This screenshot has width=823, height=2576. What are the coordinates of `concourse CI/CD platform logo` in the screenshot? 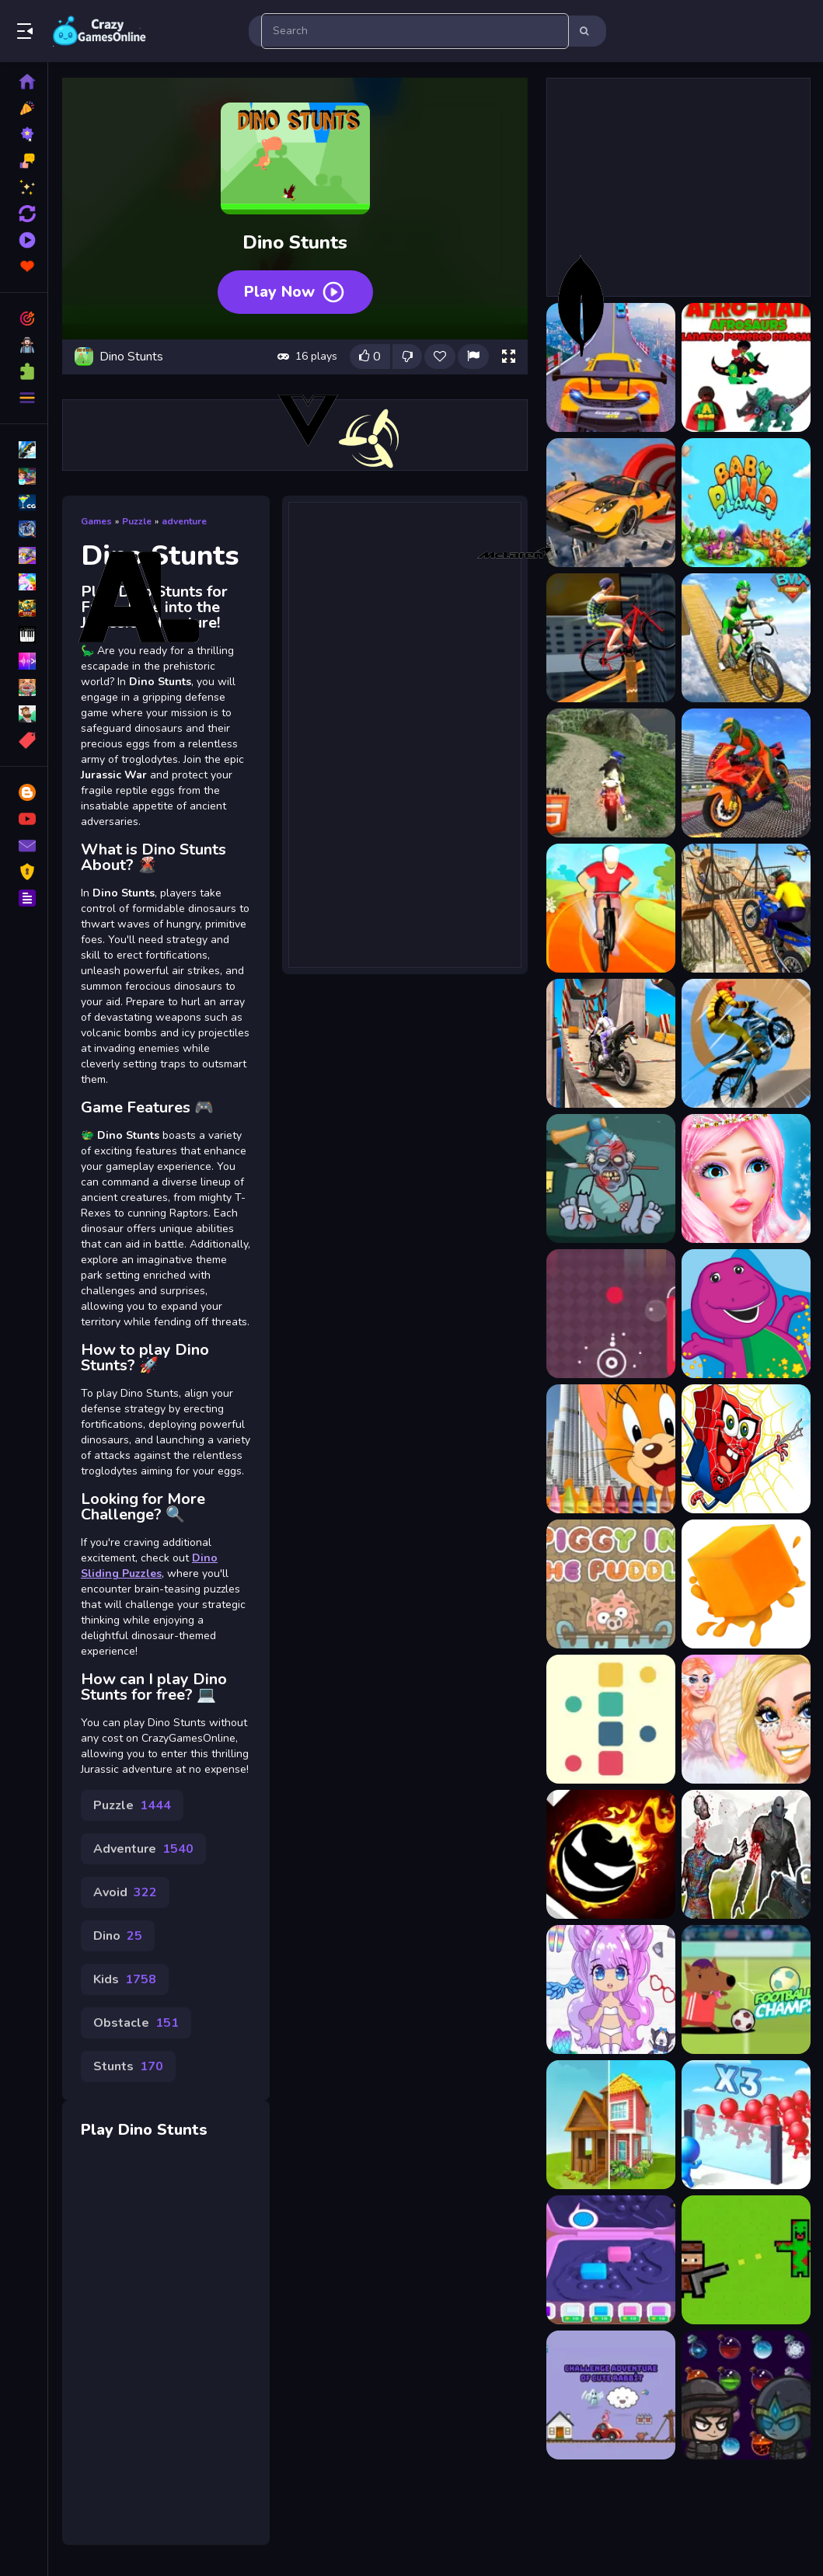 It's located at (368, 438).